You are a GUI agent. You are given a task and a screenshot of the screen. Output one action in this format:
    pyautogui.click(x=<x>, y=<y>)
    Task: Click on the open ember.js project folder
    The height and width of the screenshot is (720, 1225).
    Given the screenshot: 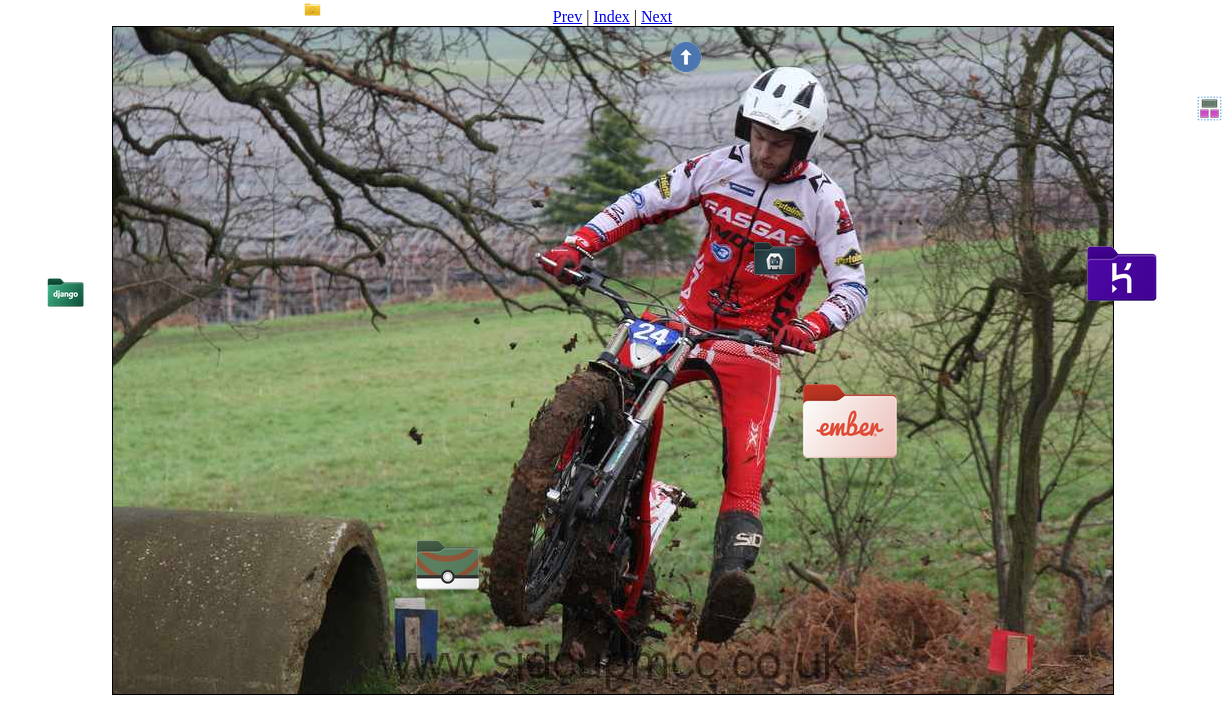 What is the action you would take?
    pyautogui.click(x=849, y=423)
    